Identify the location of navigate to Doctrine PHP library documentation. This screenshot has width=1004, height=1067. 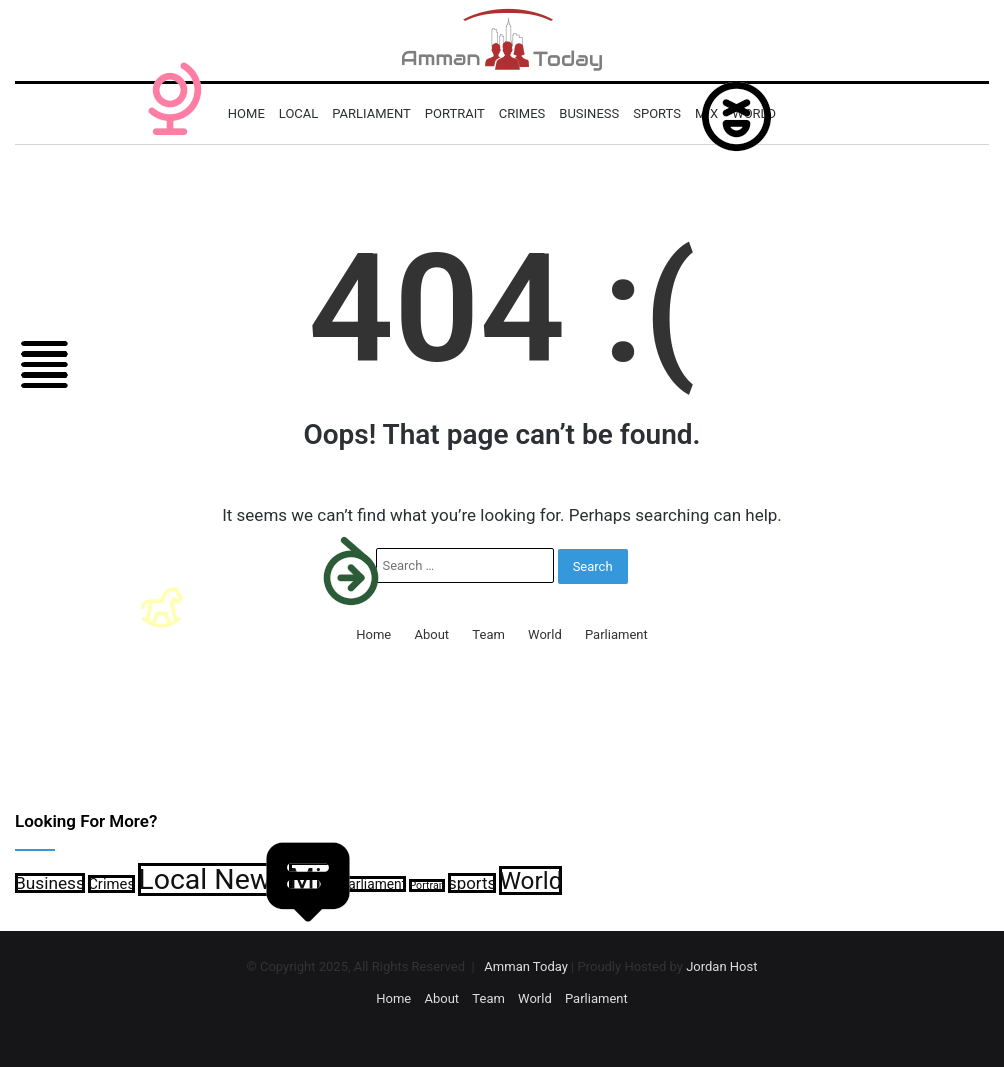
(351, 571).